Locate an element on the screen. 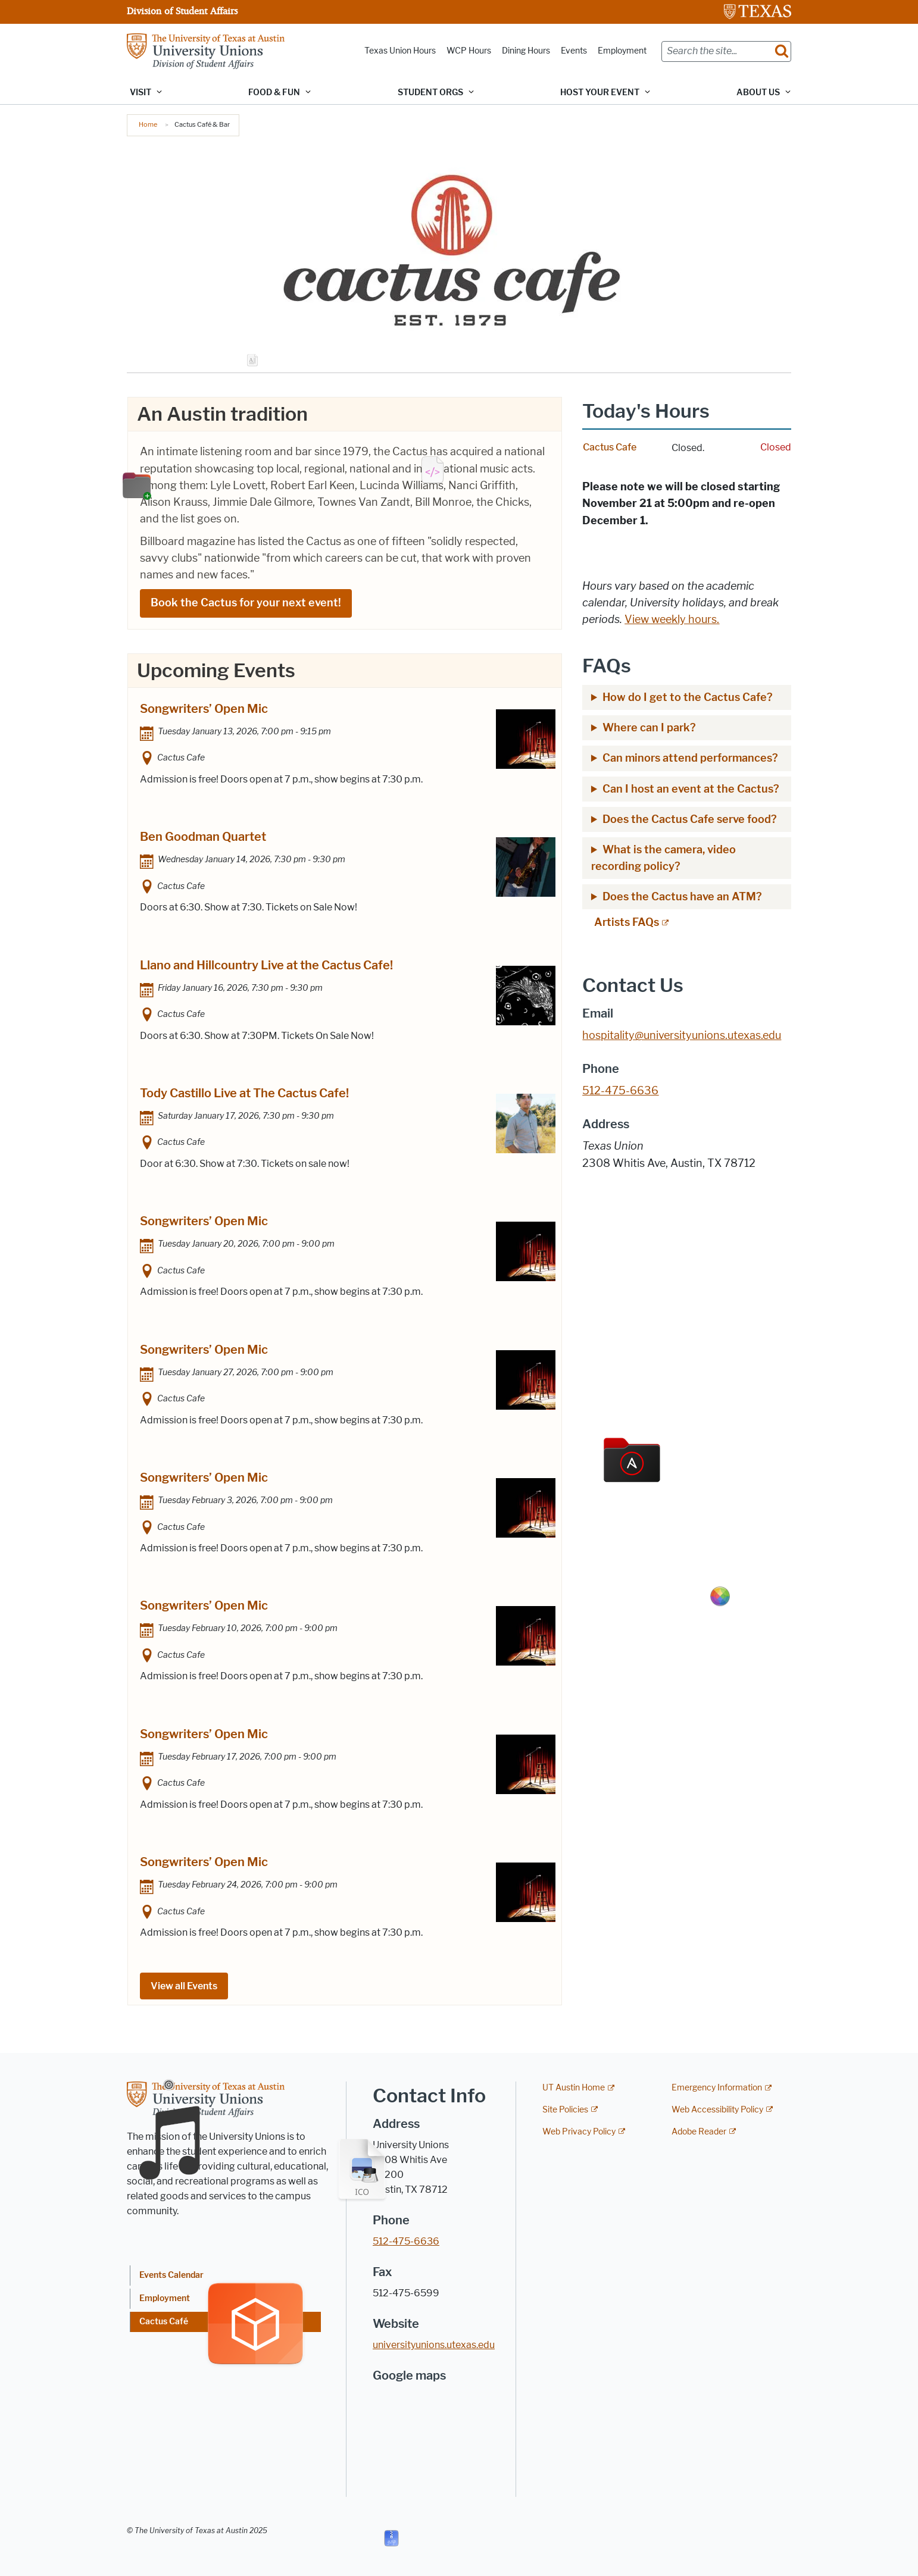  access color and theme preferences is located at coordinates (720, 1596).